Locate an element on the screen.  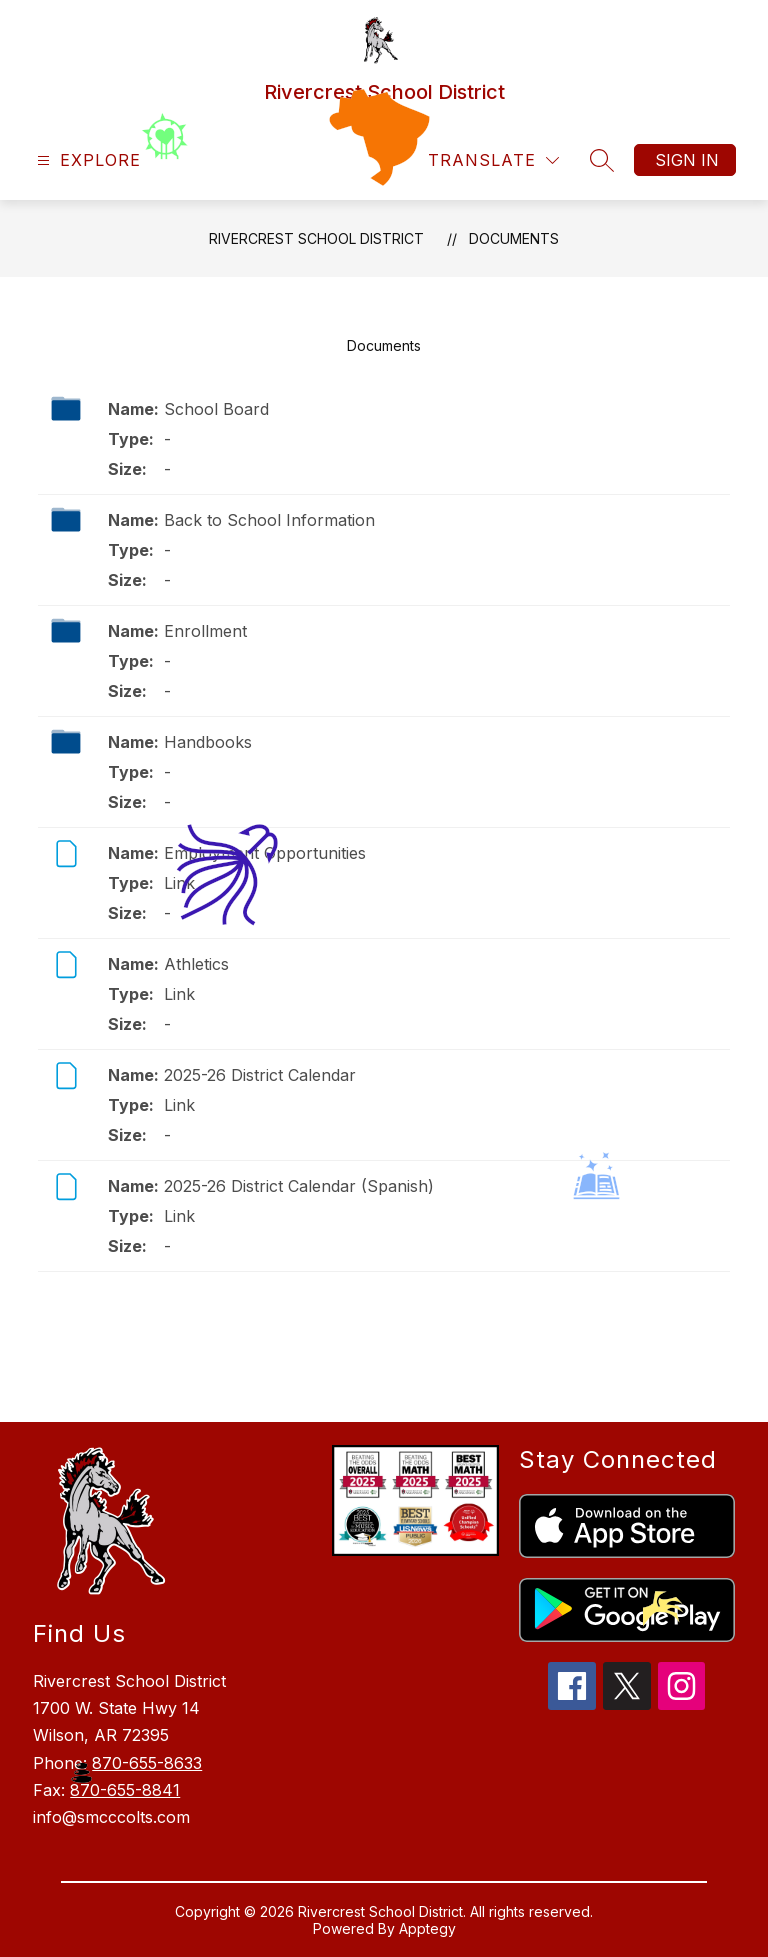
indicates damage or health loss in a game is located at coordinates (165, 136).